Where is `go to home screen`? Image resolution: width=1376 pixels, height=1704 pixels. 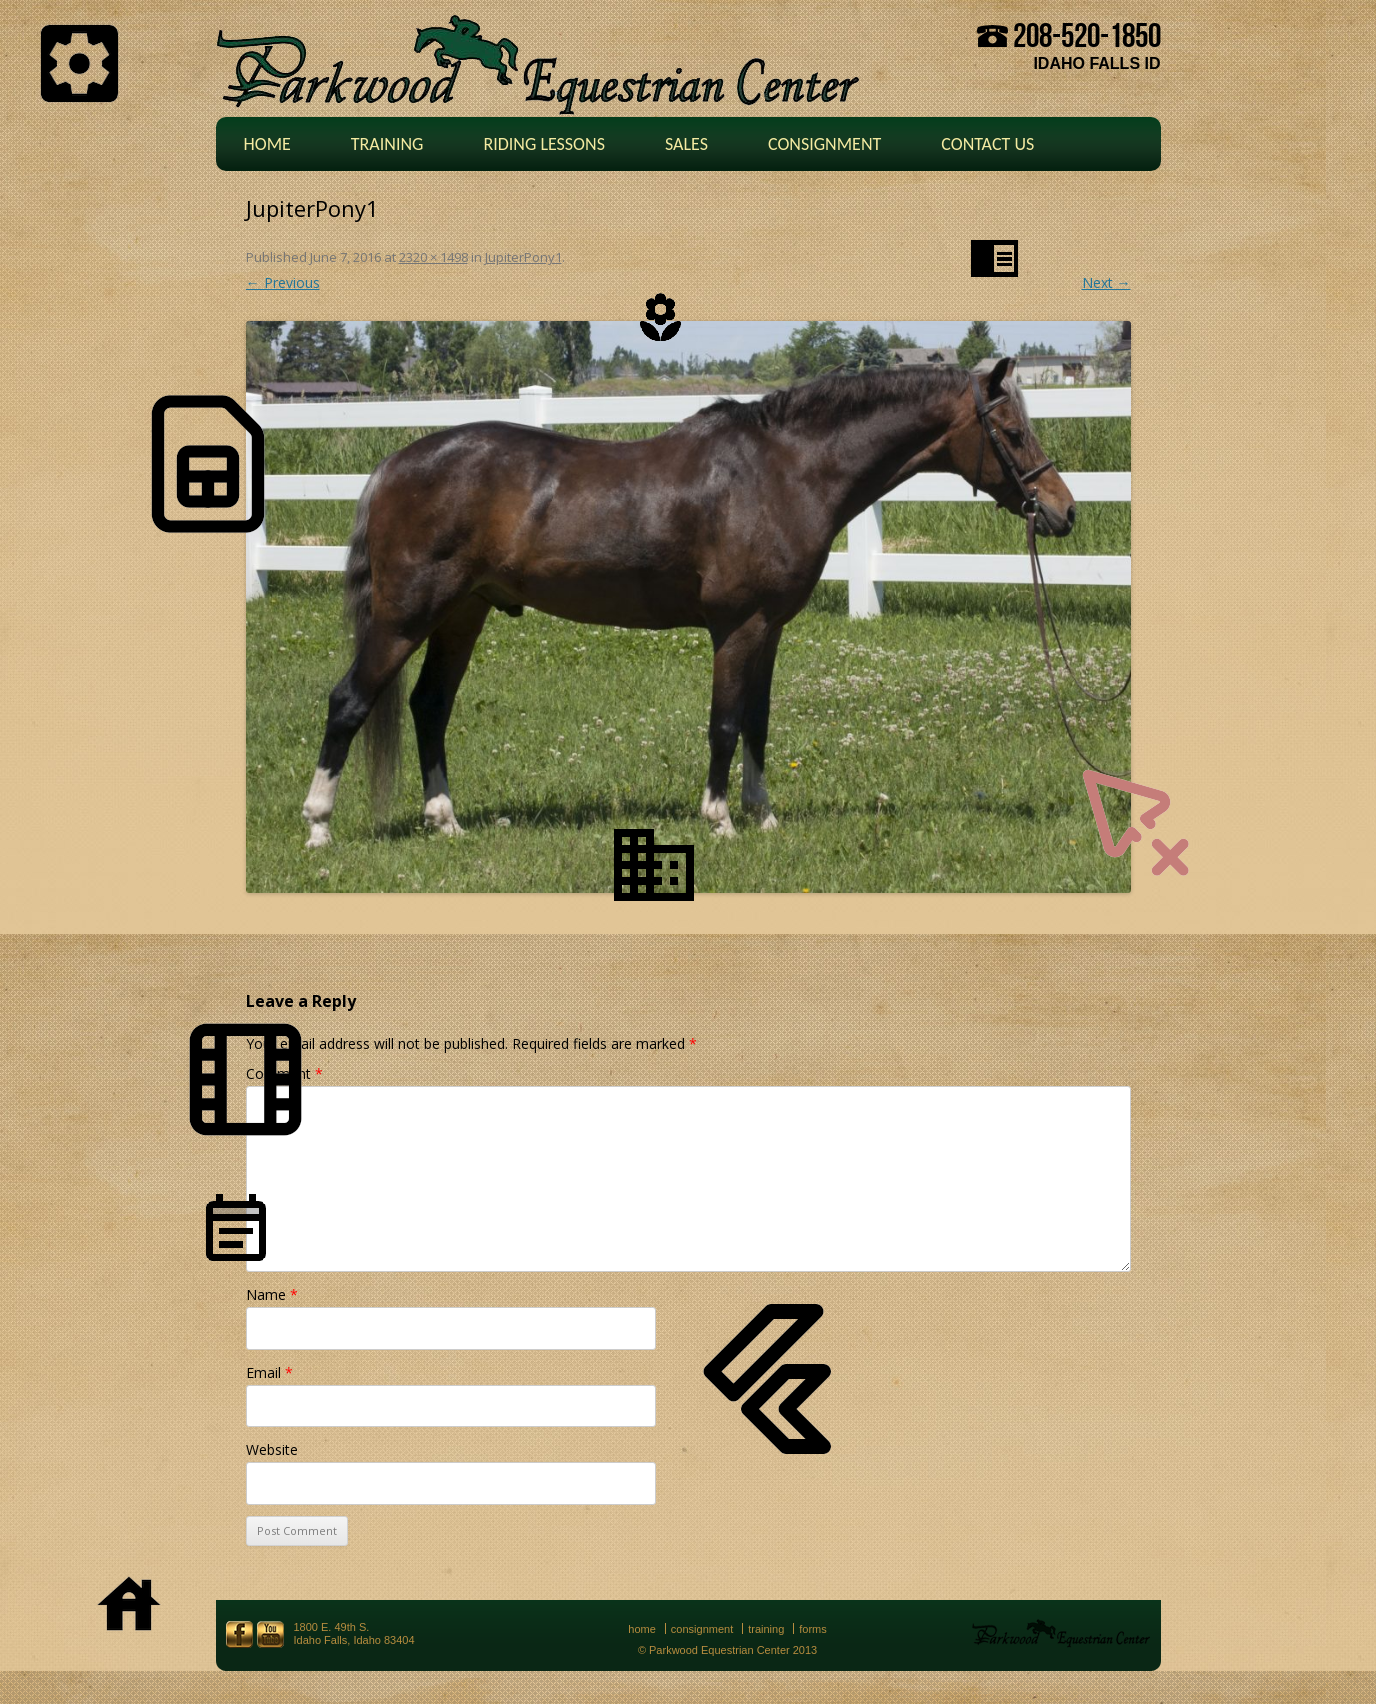
go to home screen is located at coordinates (129, 1605).